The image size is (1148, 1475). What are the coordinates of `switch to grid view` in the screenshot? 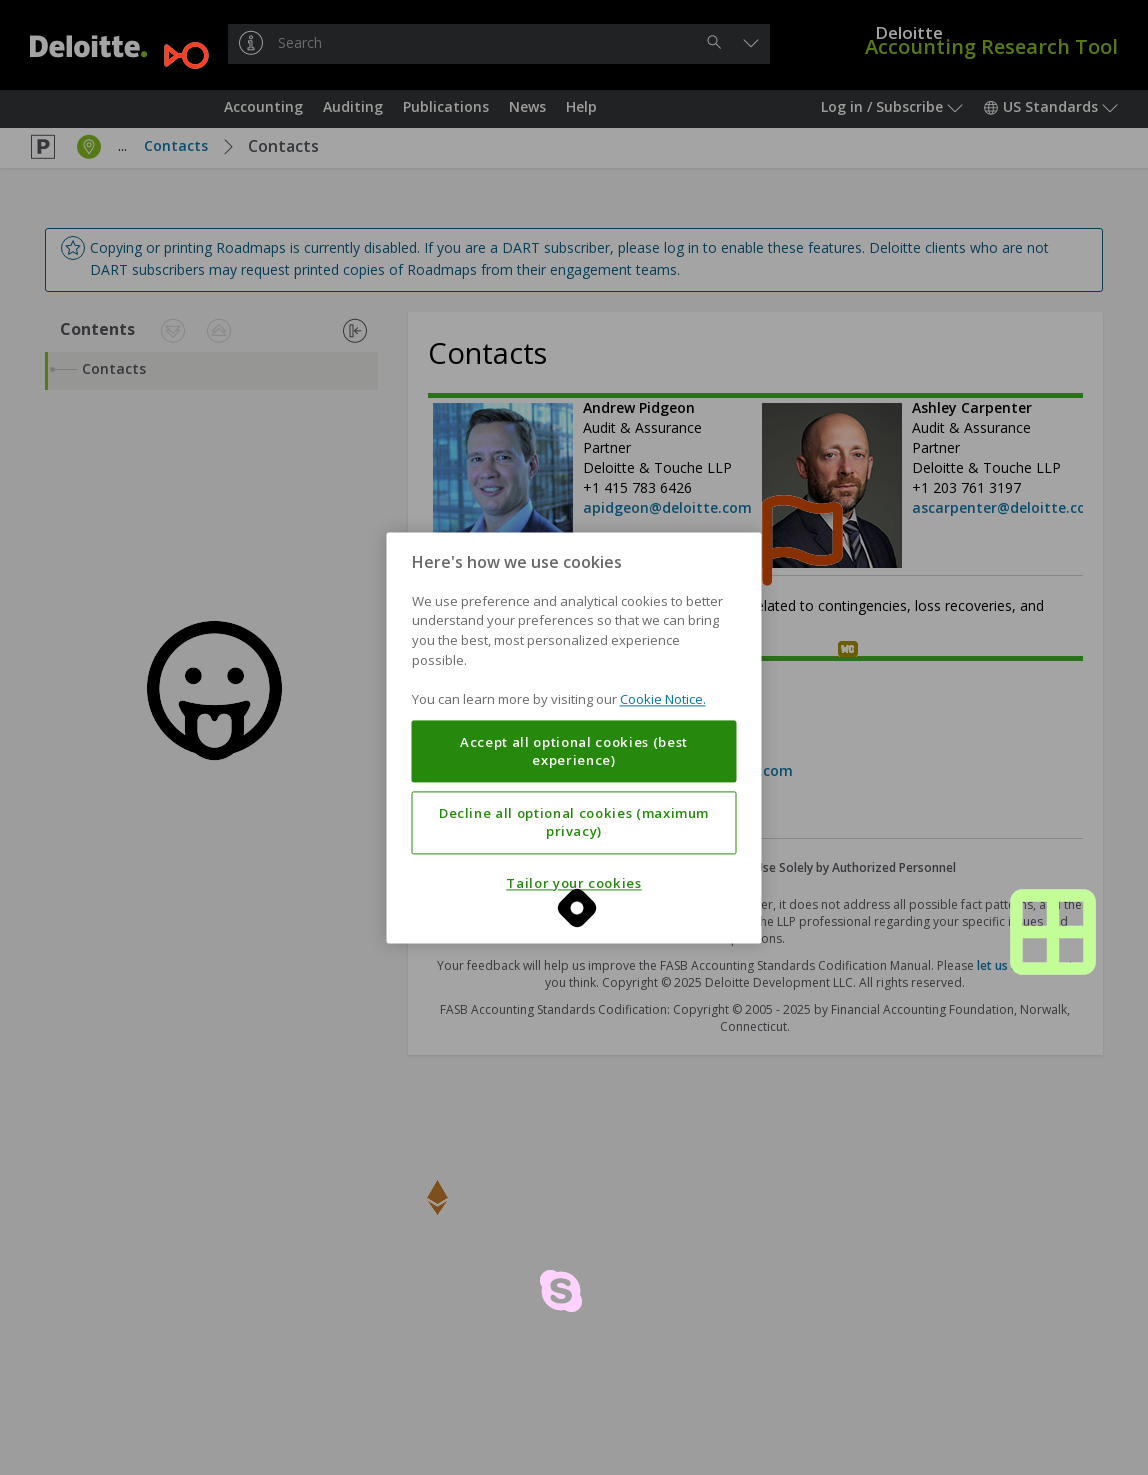 It's located at (1053, 932).